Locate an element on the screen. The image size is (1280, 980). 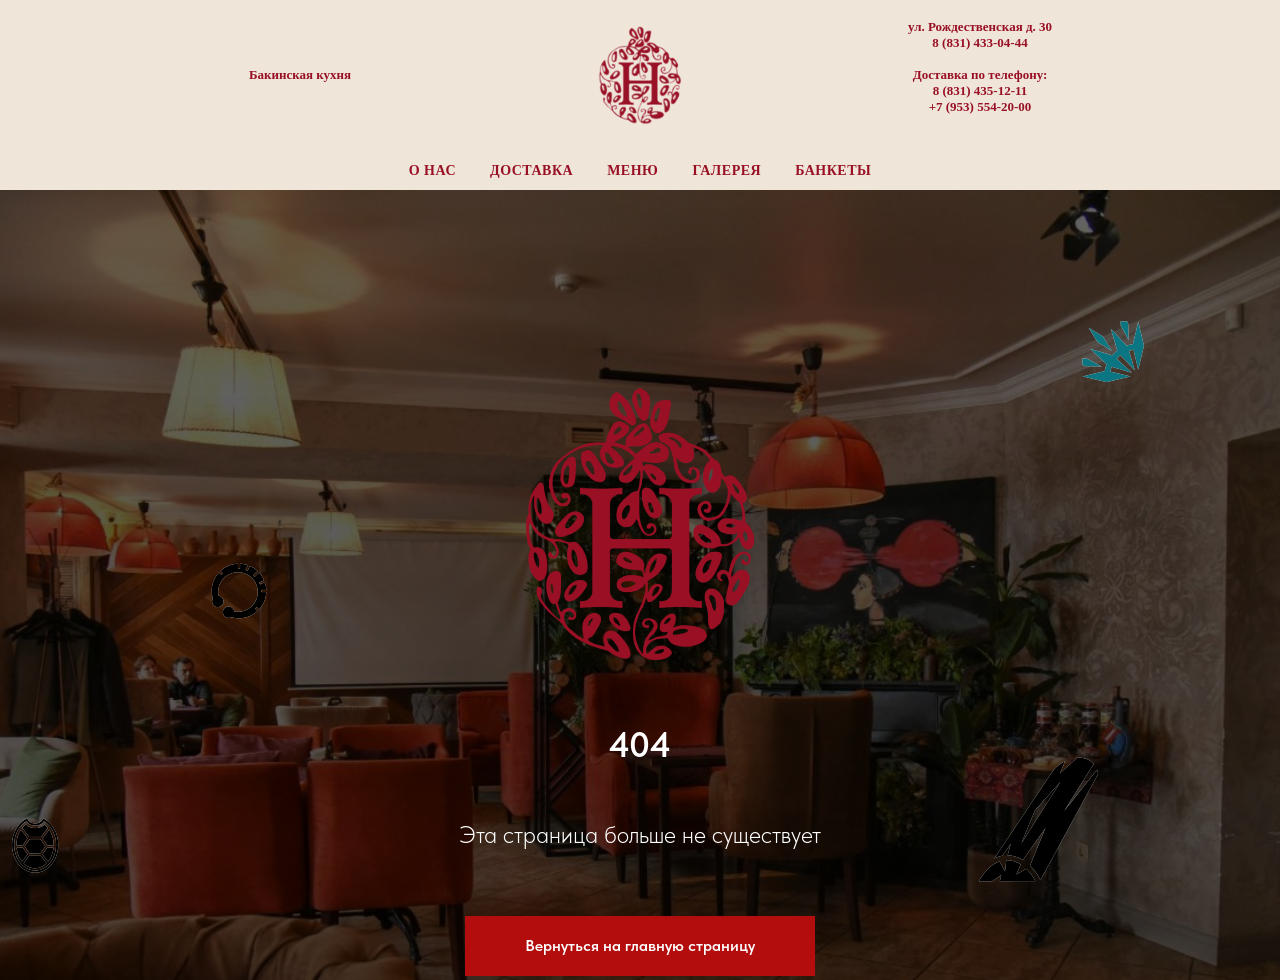
equip turtle shell armor or shield is located at coordinates (34, 845).